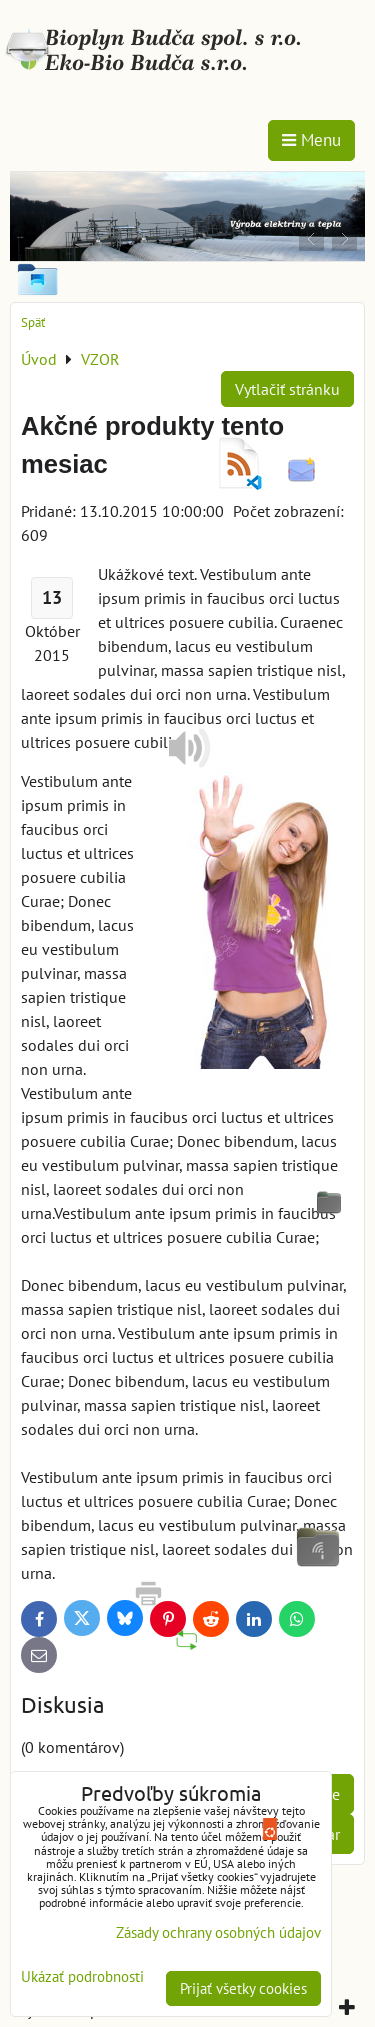 The image size is (375, 2027). What do you see at coordinates (318, 1547) in the screenshot?
I see `open insync cloud sync folder` at bounding box center [318, 1547].